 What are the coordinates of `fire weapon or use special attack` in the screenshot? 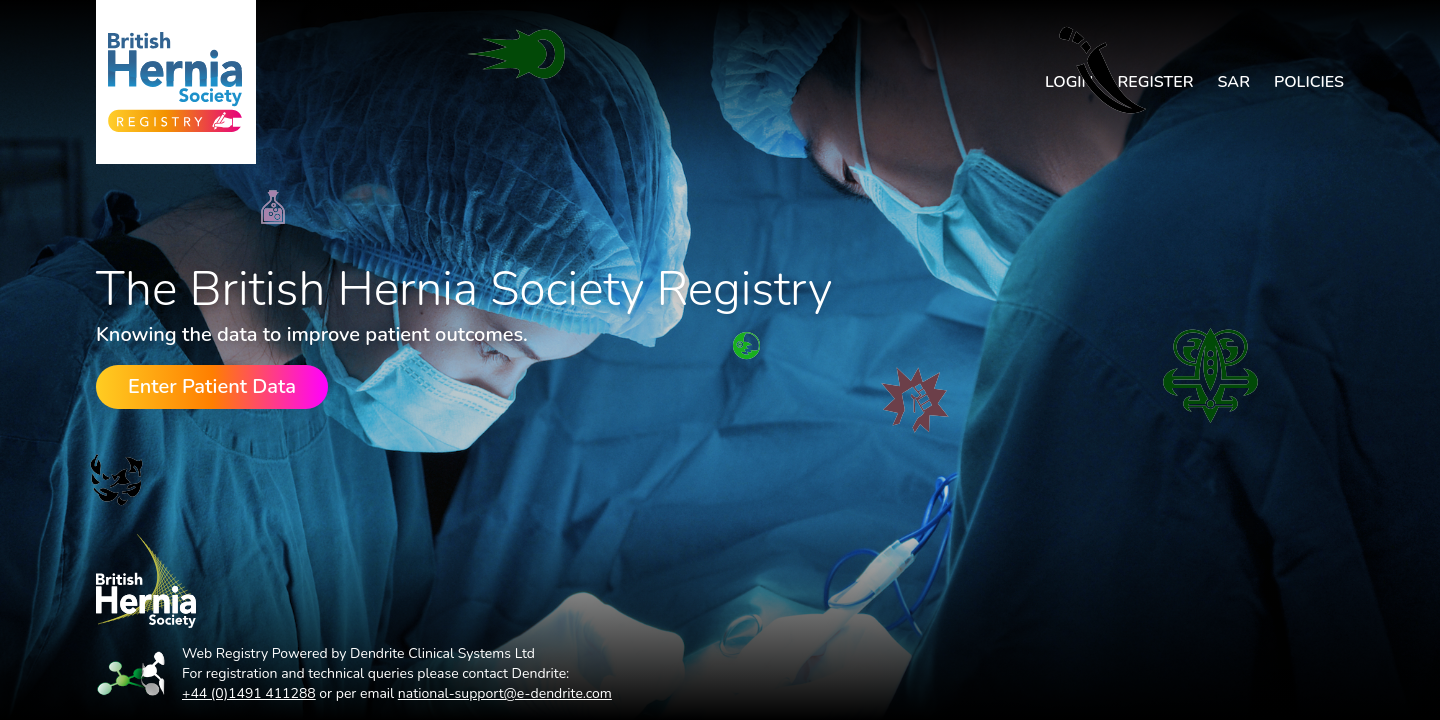 It's located at (516, 54).